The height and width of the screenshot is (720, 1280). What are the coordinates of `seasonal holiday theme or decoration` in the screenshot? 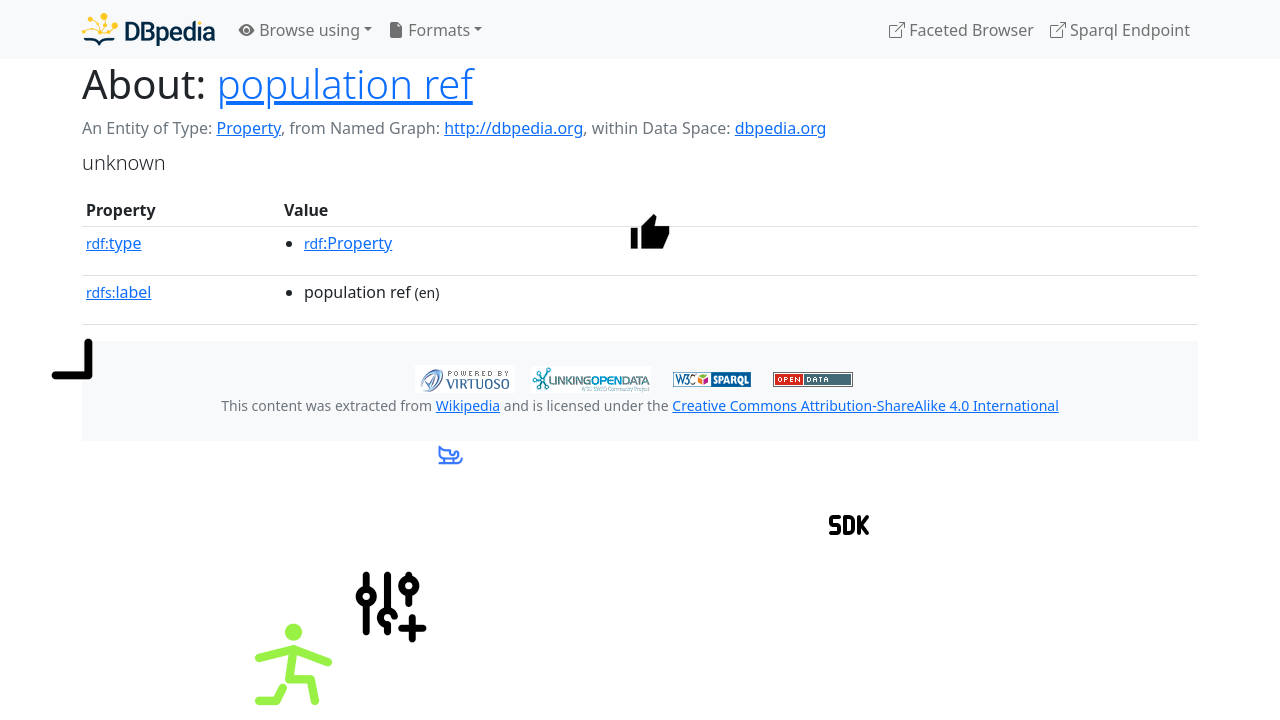 It's located at (450, 455).